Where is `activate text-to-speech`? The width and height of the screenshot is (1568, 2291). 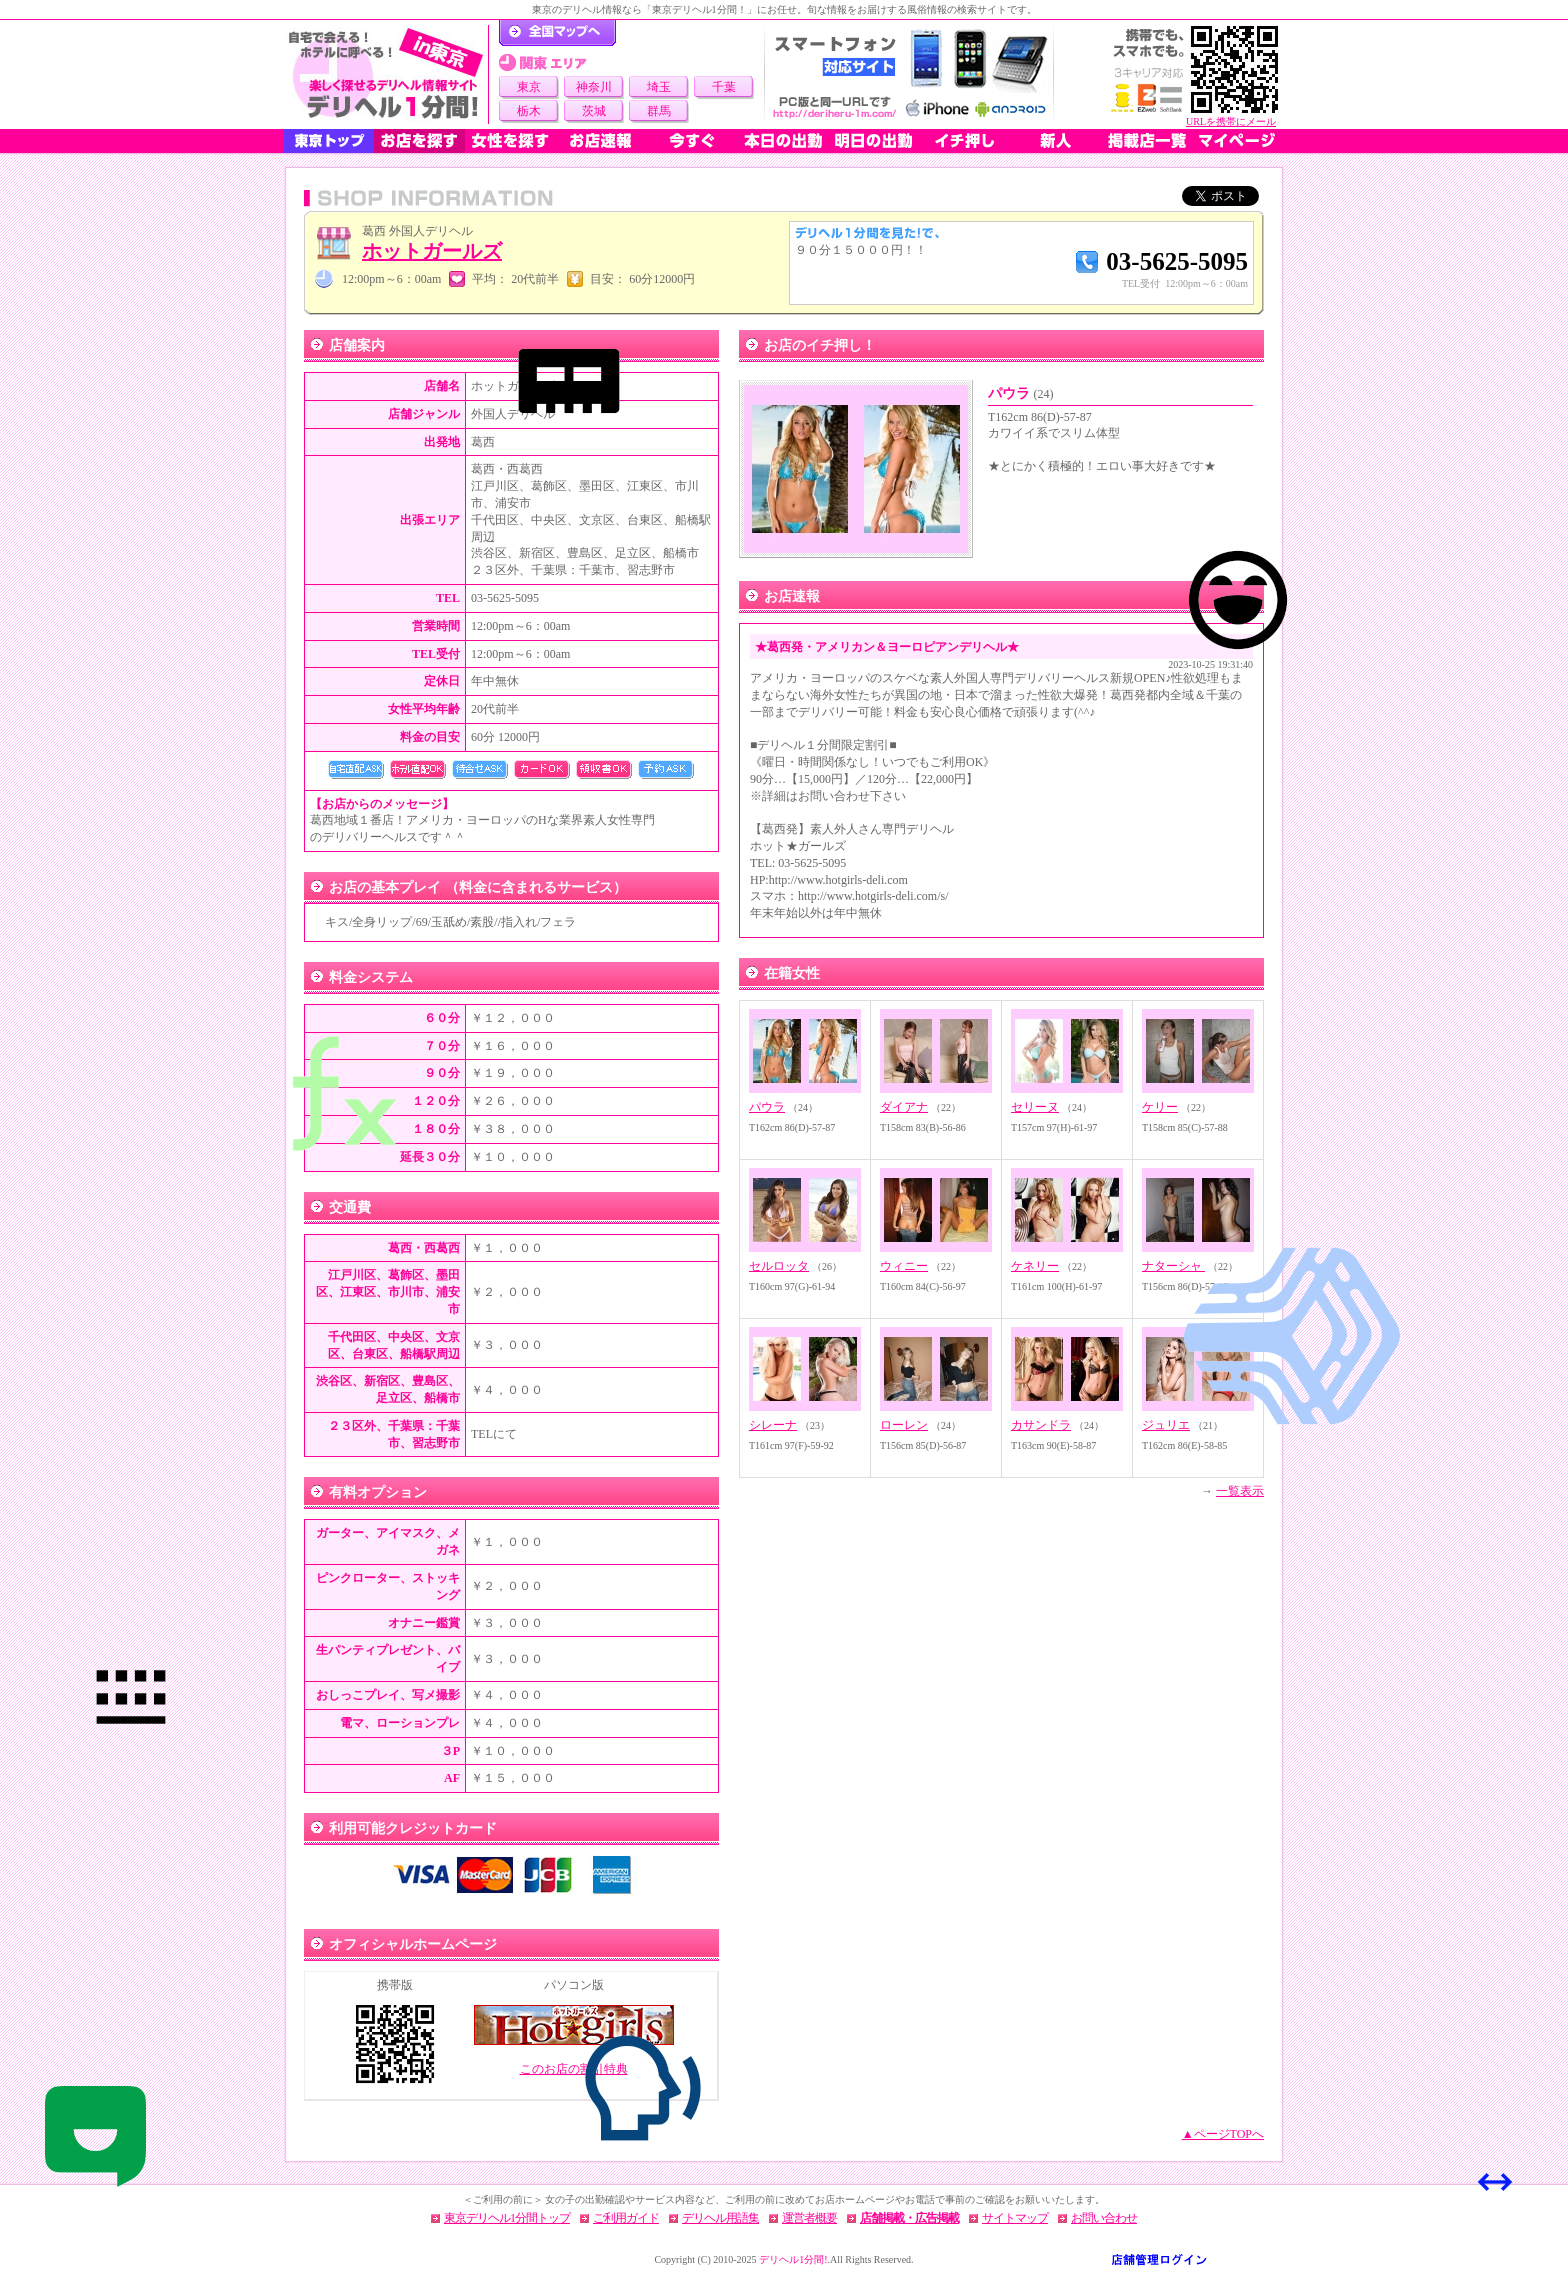
activate text-to-speech is located at coordinates (643, 2088).